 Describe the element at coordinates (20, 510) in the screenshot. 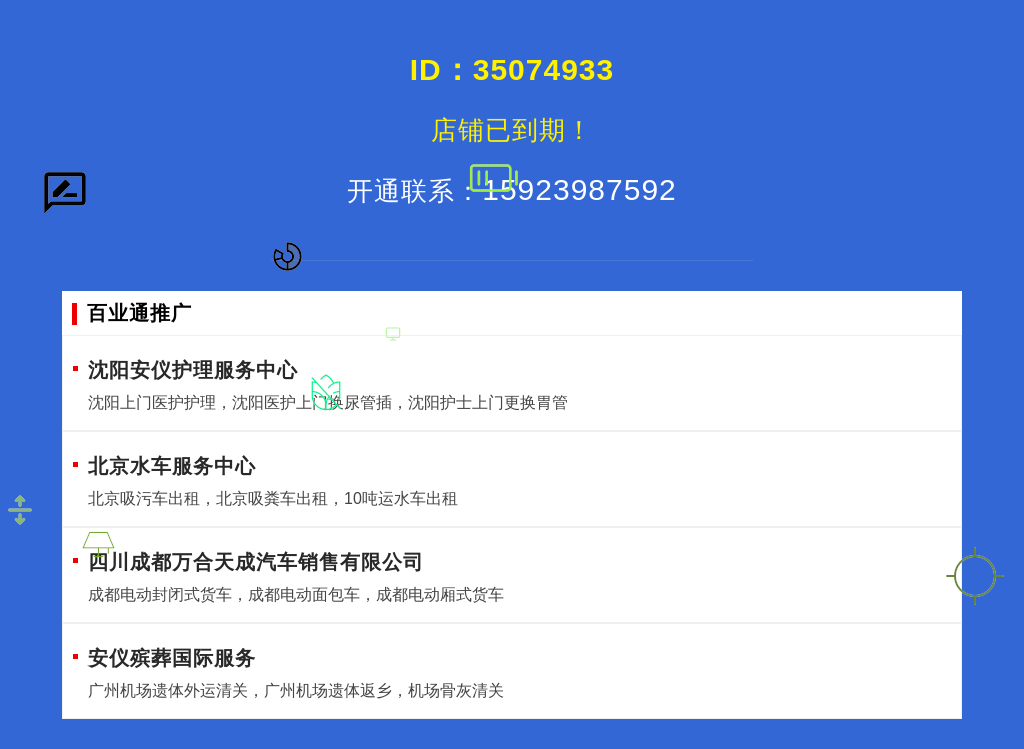

I see `expand content vertically` at that location.